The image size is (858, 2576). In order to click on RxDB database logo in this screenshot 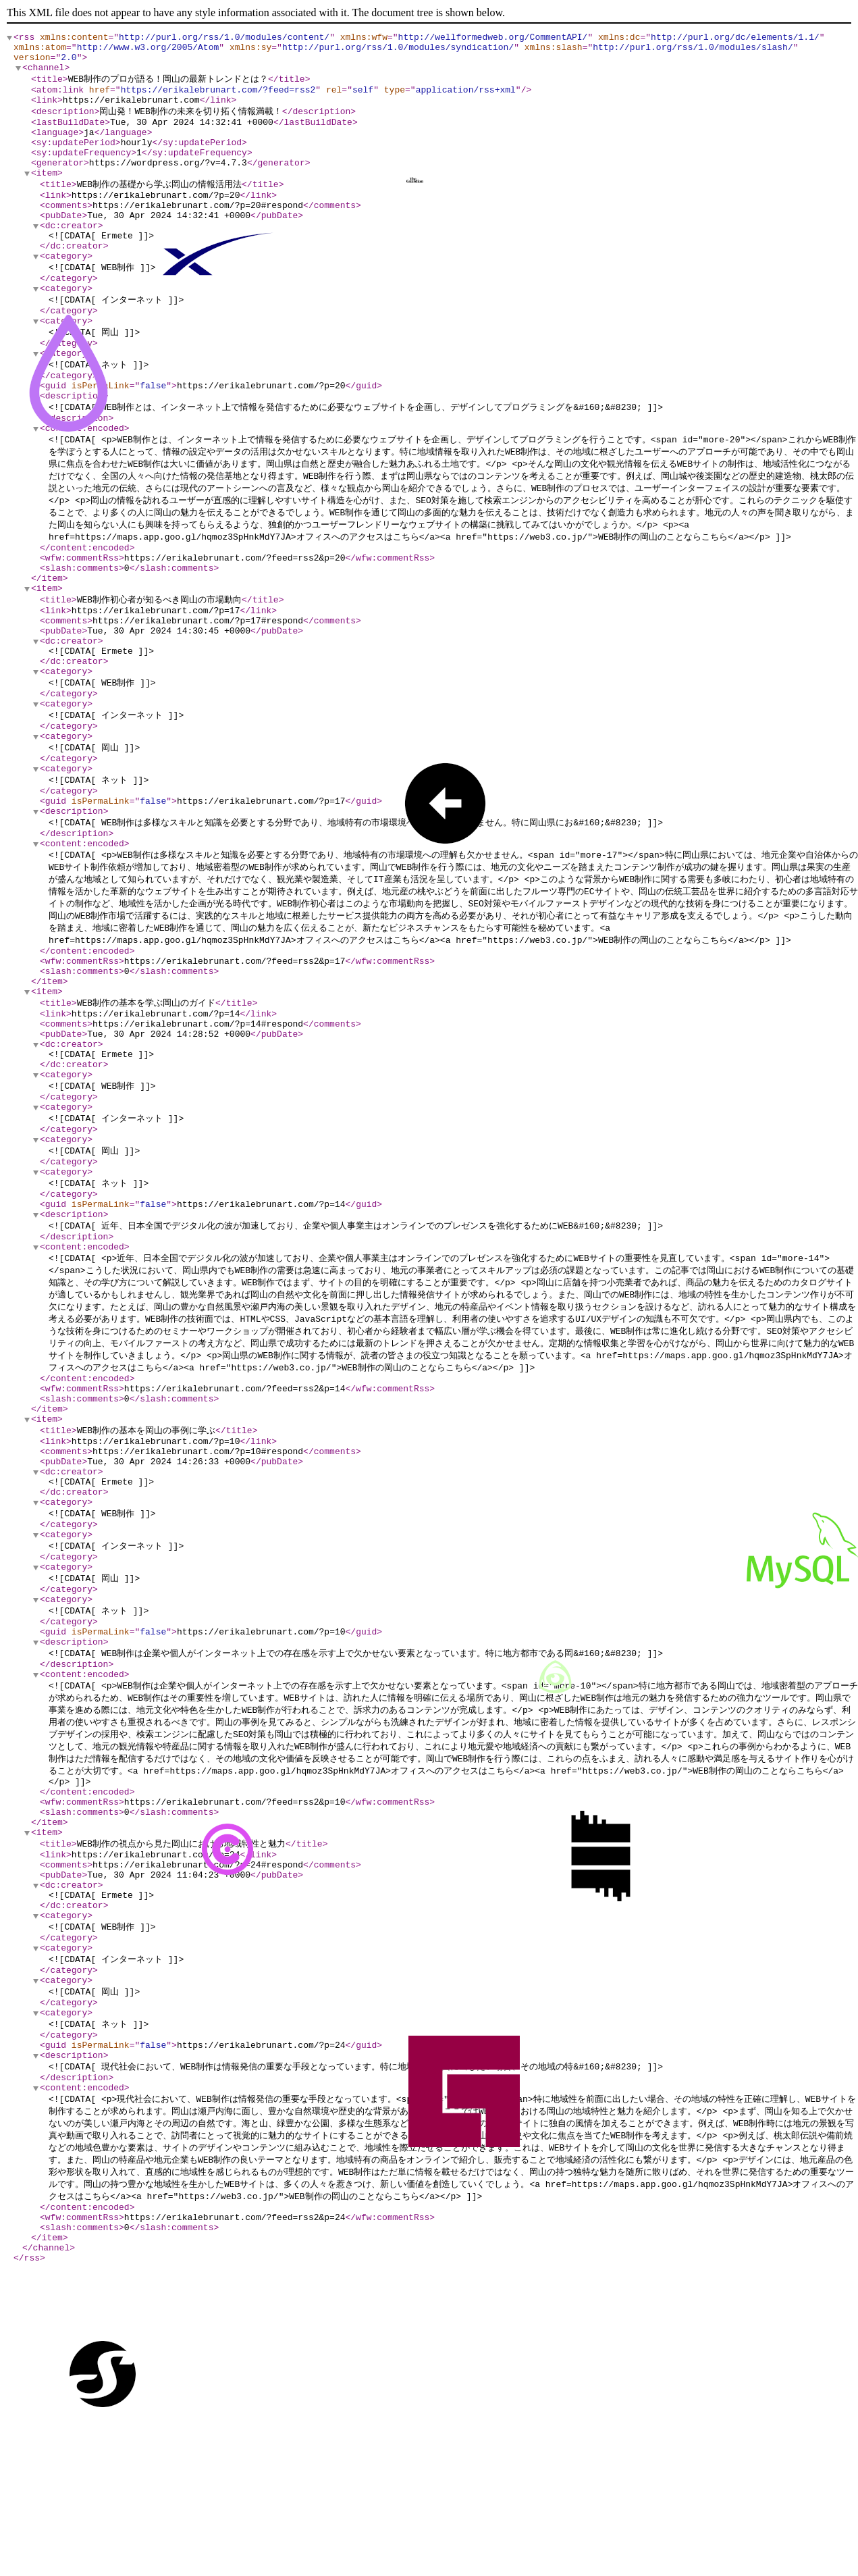, I will do `click(601, 1856)`.